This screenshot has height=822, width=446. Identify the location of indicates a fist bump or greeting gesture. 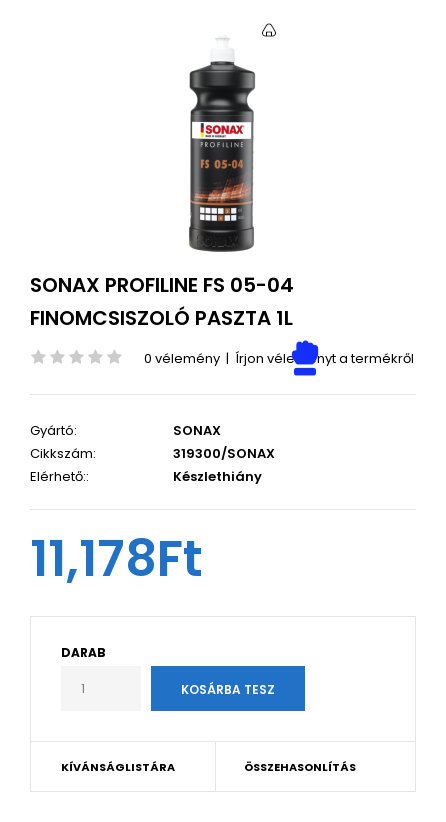
(305, 358).